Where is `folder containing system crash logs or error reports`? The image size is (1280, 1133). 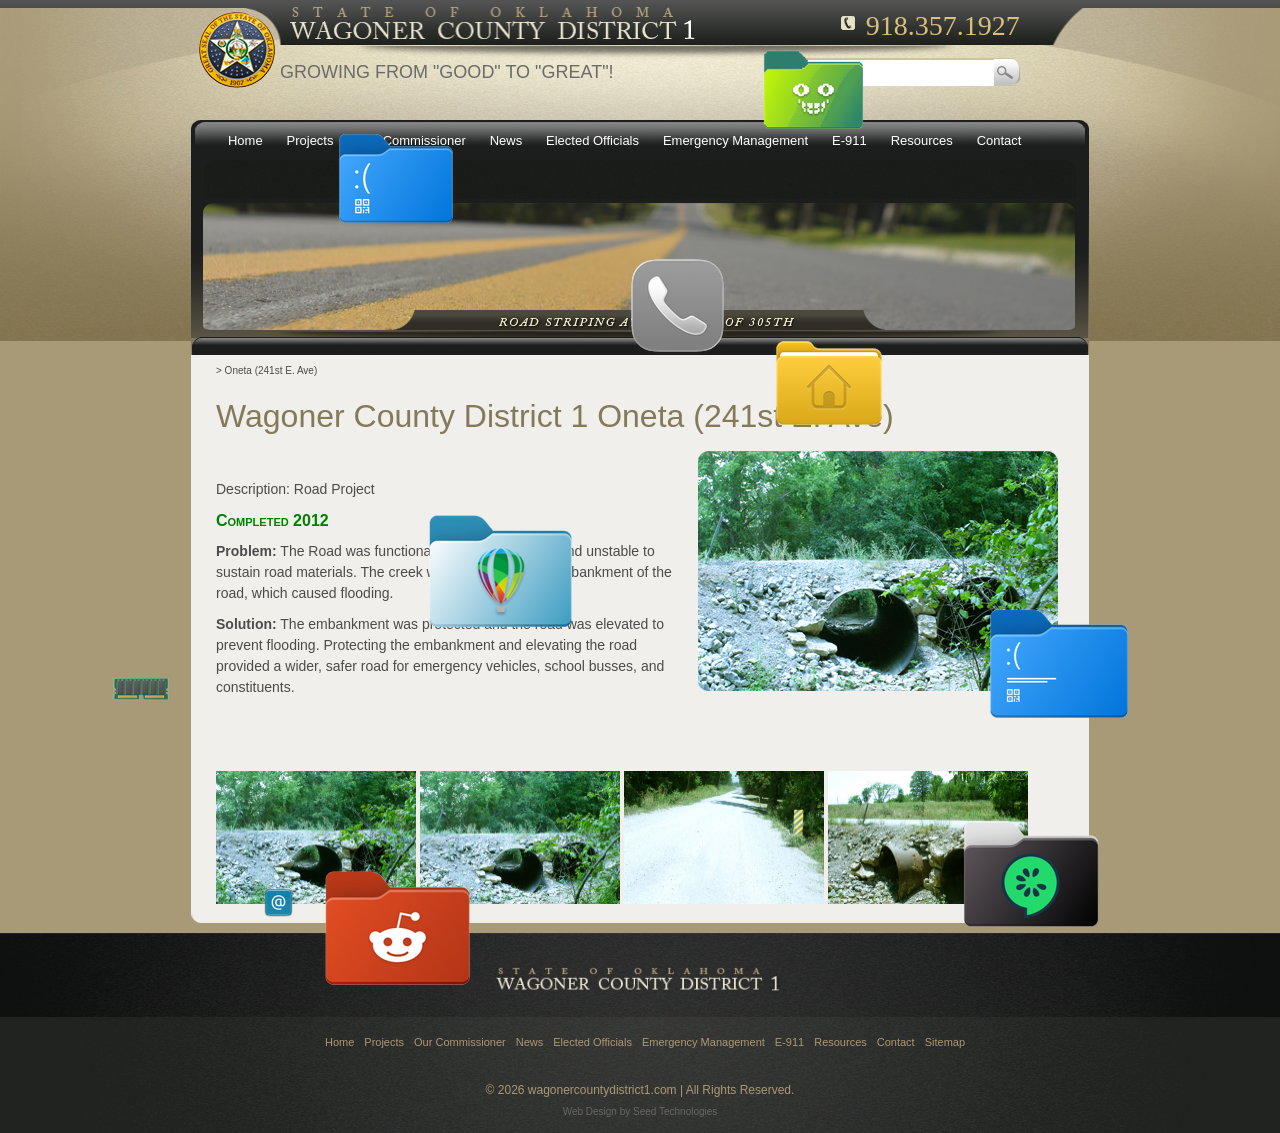 folder containing system crash logs or error reports is located at coordinates (1058, 667).